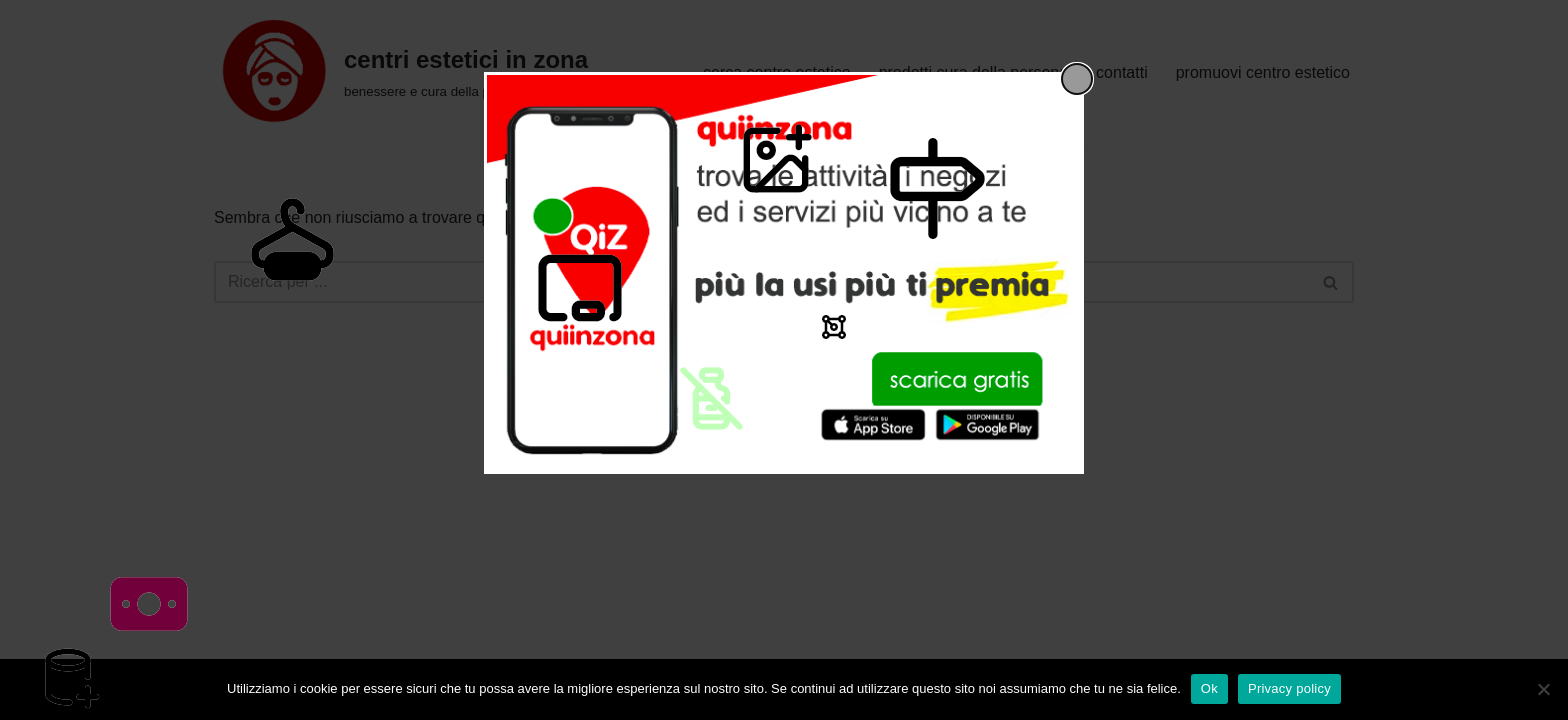  I want to click on open whiteboard or presentation mode, so click(580, 288).